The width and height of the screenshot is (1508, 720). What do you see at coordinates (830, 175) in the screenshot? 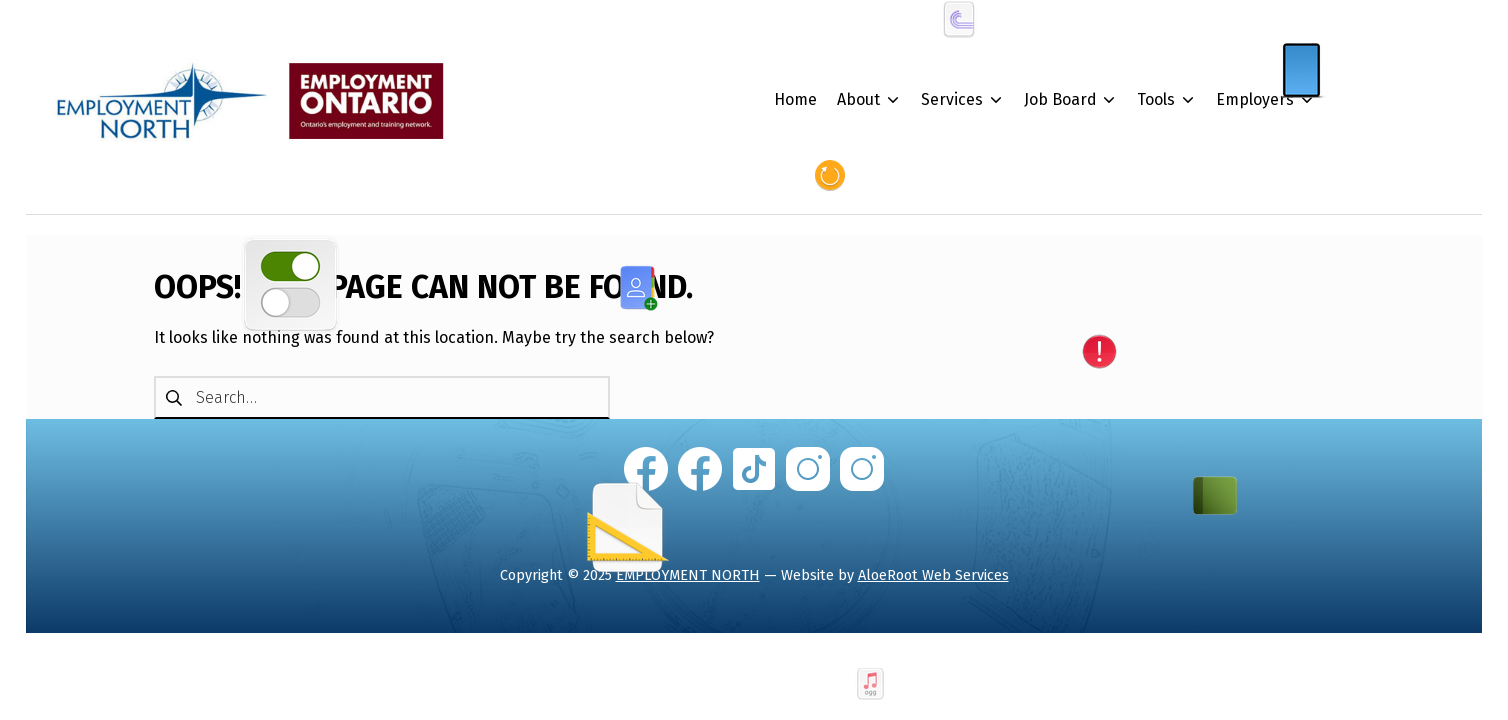
I see `reboot or restart the system` at bounding box center [830, 175].